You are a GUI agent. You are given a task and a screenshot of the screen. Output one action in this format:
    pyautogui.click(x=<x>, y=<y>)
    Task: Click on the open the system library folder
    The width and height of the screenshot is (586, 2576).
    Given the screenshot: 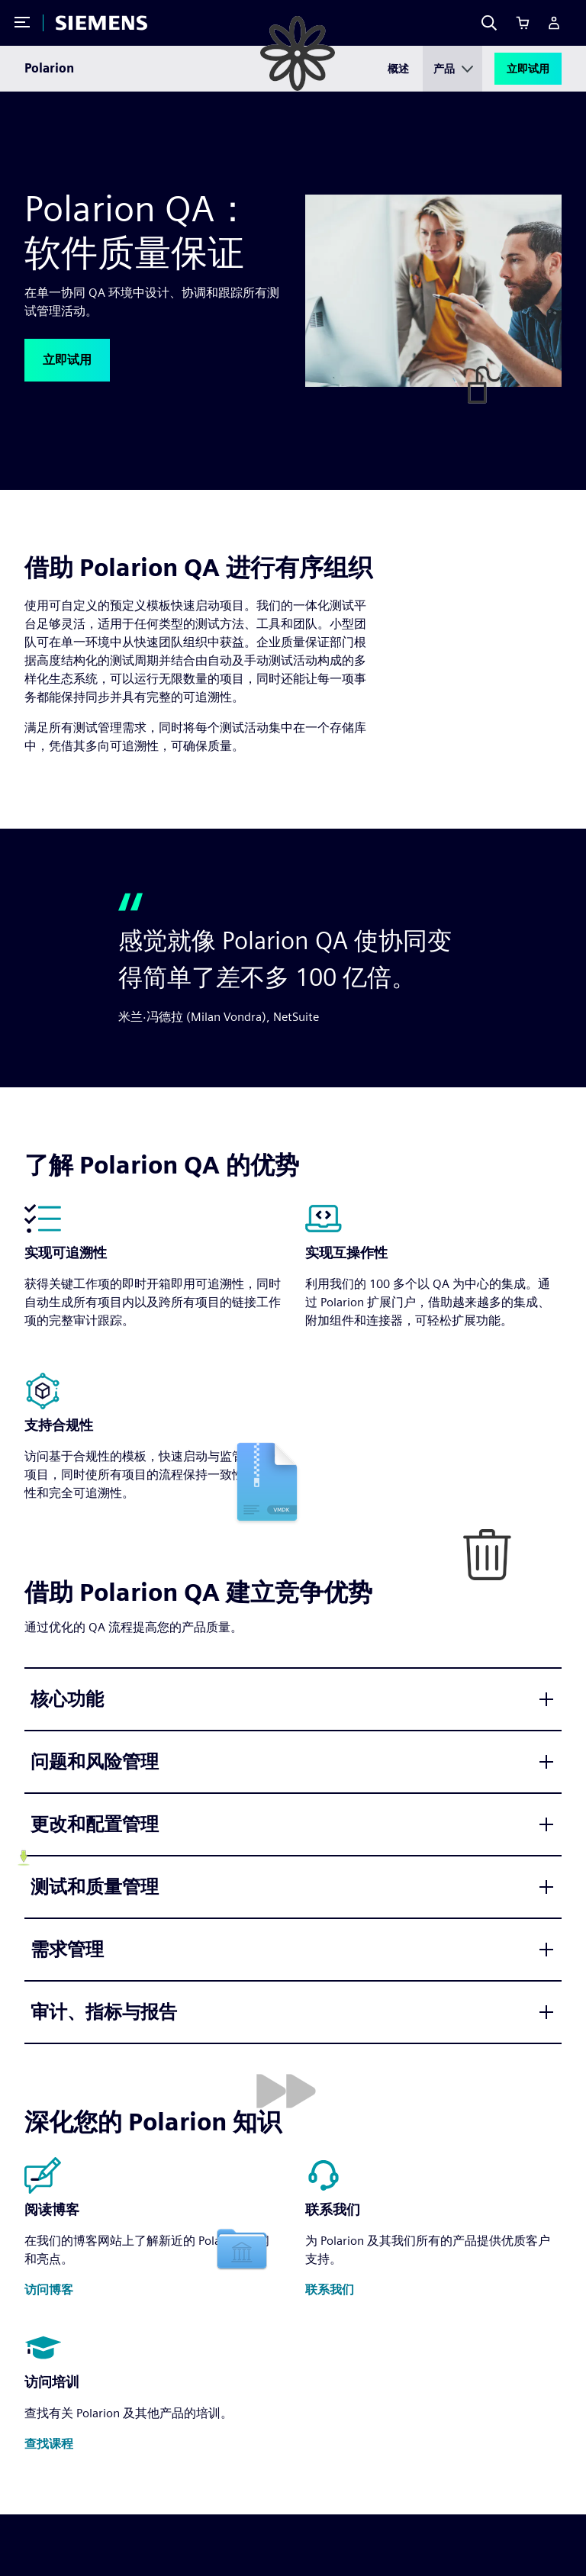 What is the action you would take?
    pyautogui.click(x=242, y=2249)
    